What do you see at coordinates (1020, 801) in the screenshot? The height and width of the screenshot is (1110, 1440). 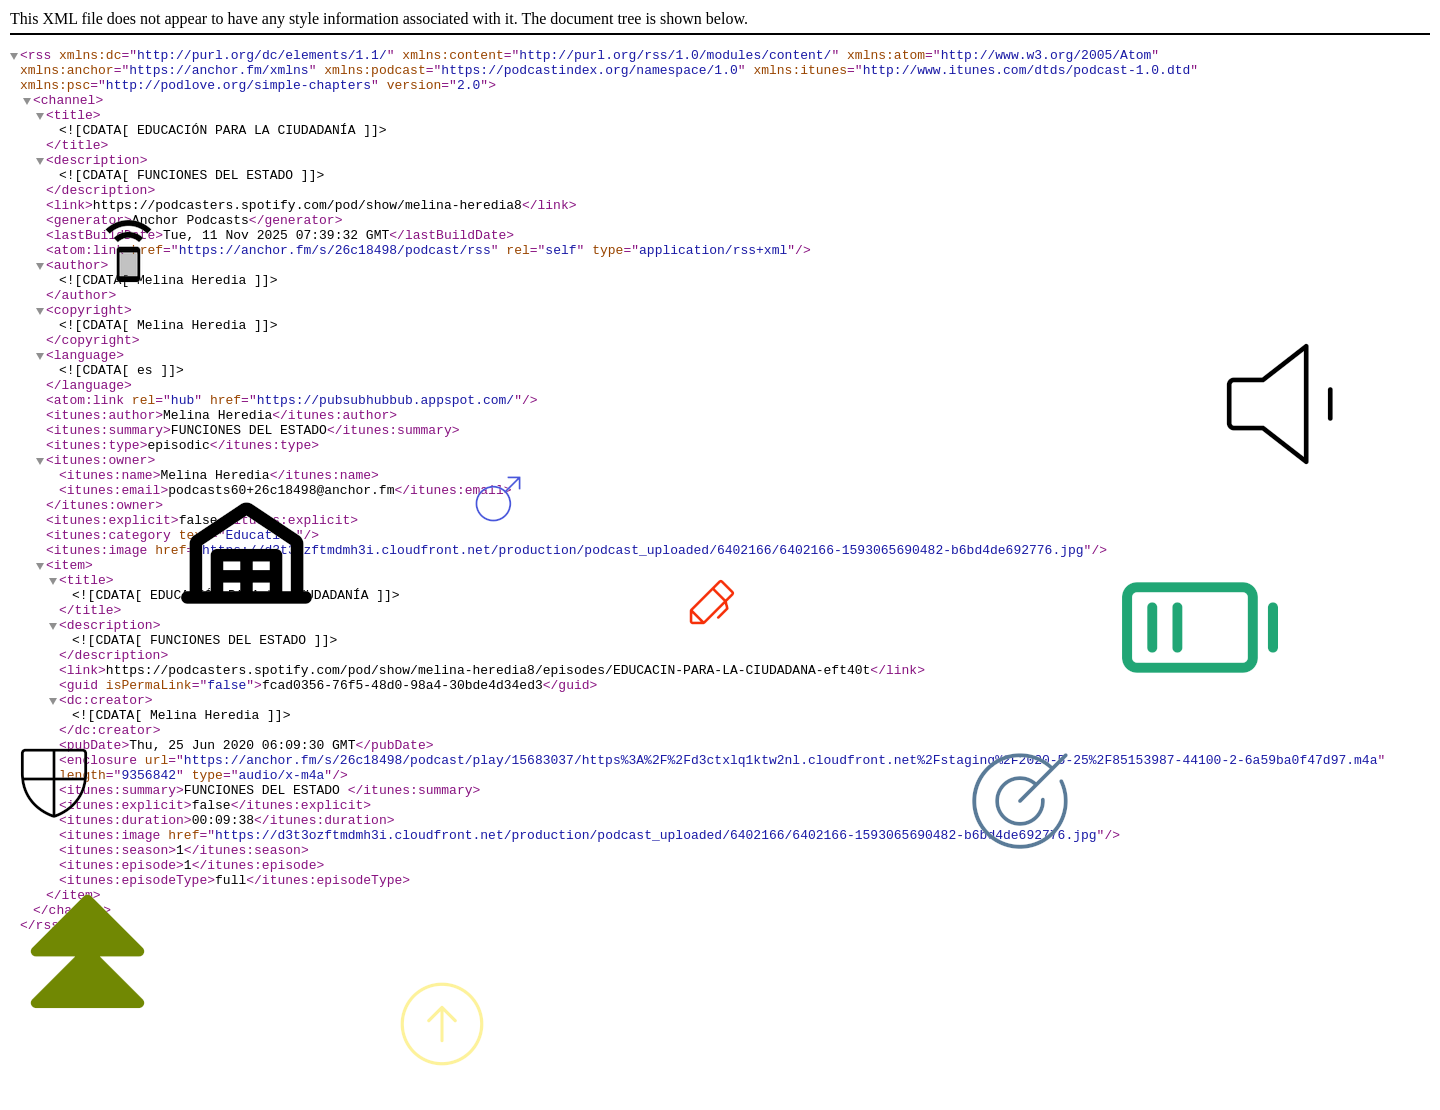 I see `set a goal or target` at bounding box center [1020, 801].